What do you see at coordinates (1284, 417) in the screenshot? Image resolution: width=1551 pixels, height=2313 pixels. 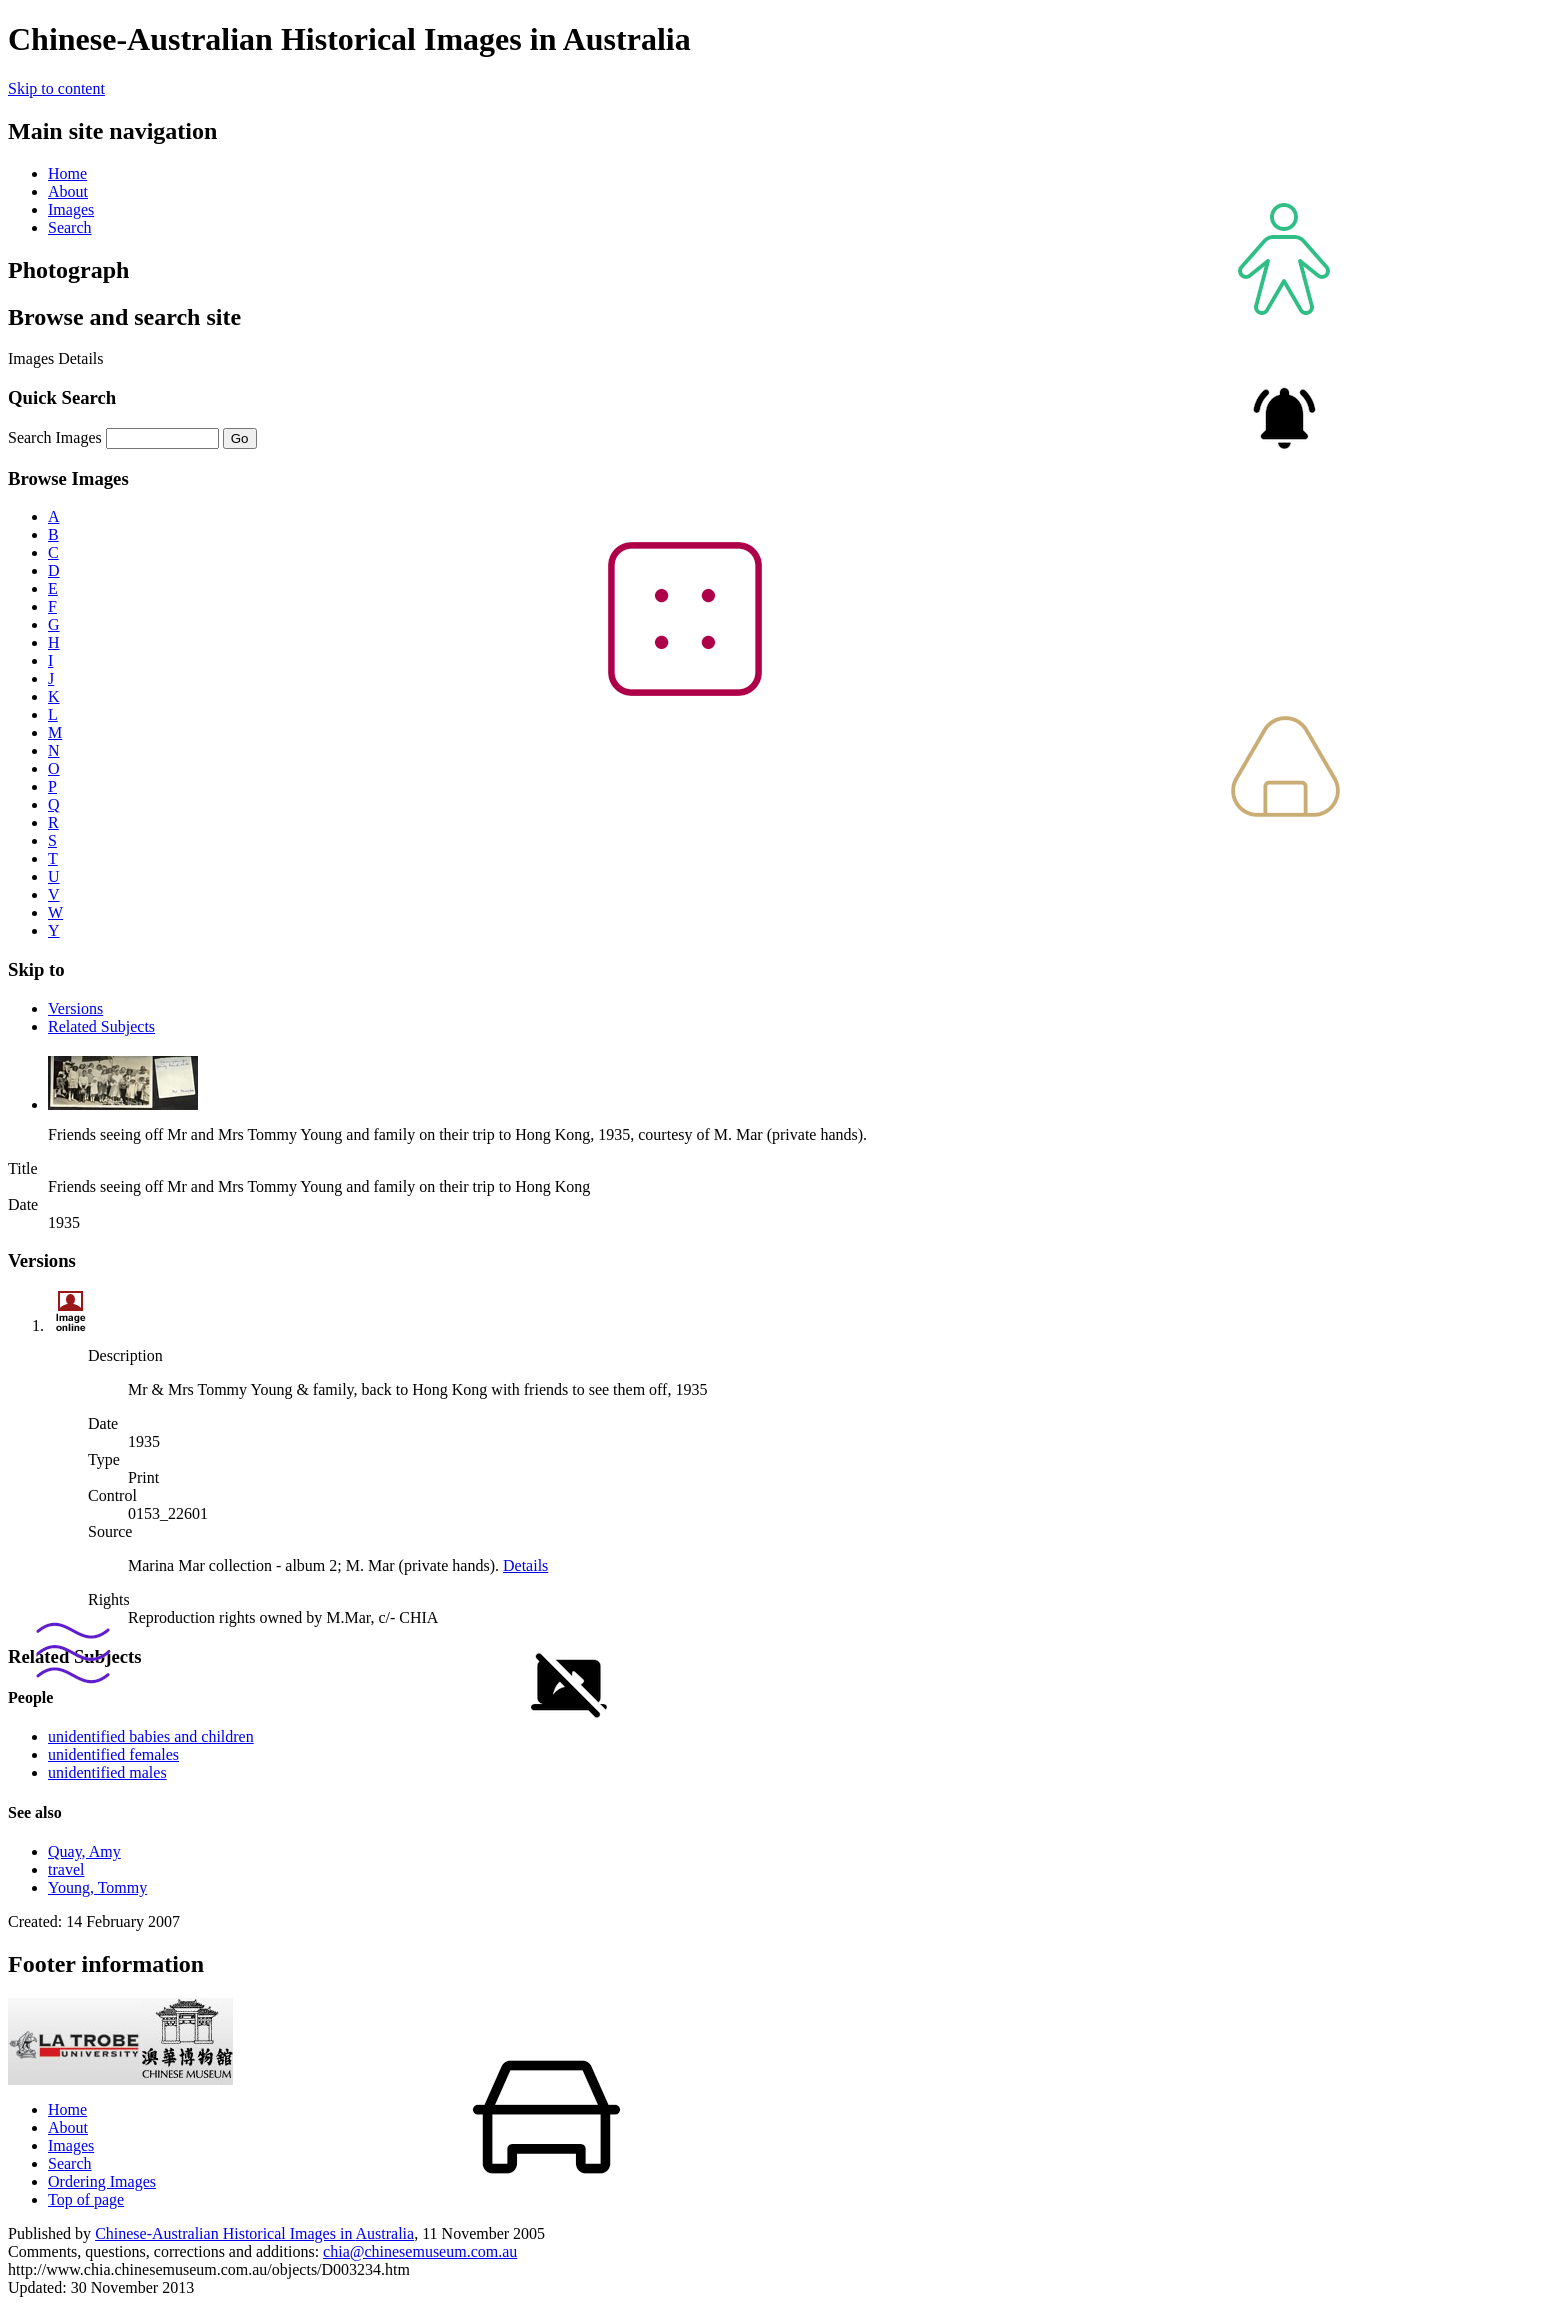 I see `indicates new or active notifications` at bounding box center [1284, 417].